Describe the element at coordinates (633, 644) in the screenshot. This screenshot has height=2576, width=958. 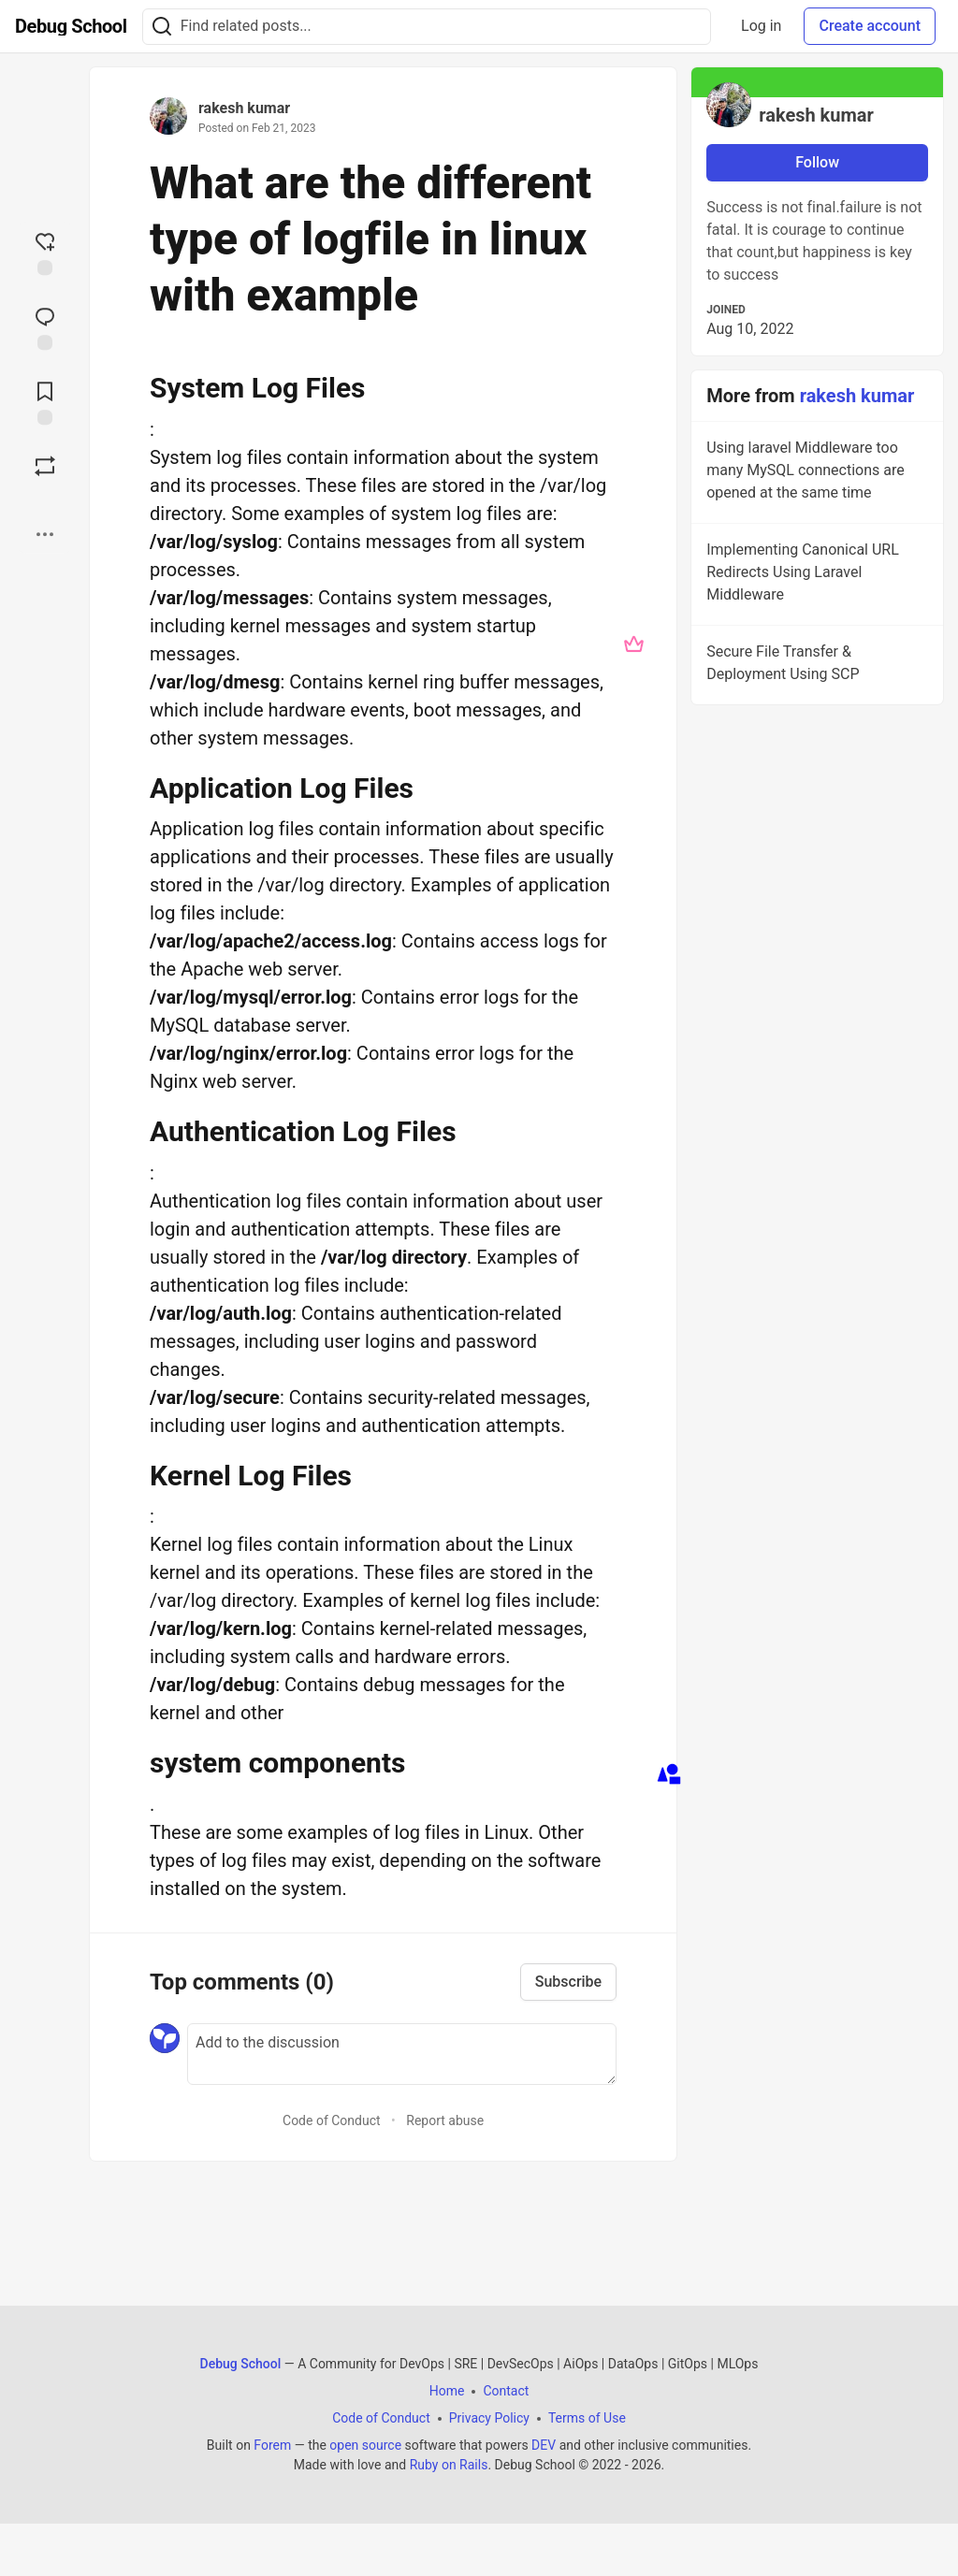
I see `indicates premium or VIP membership status` at that location.